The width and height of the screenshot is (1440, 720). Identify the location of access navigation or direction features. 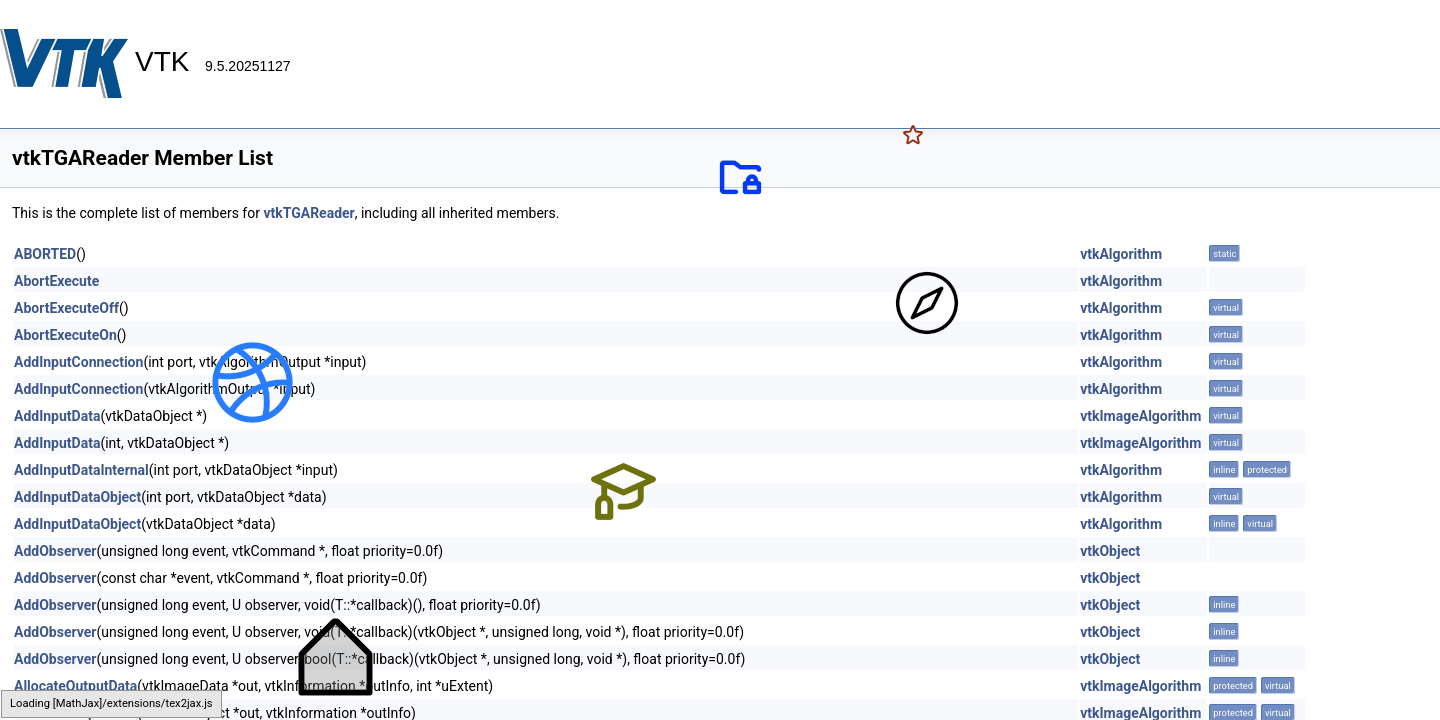
(927, 303).